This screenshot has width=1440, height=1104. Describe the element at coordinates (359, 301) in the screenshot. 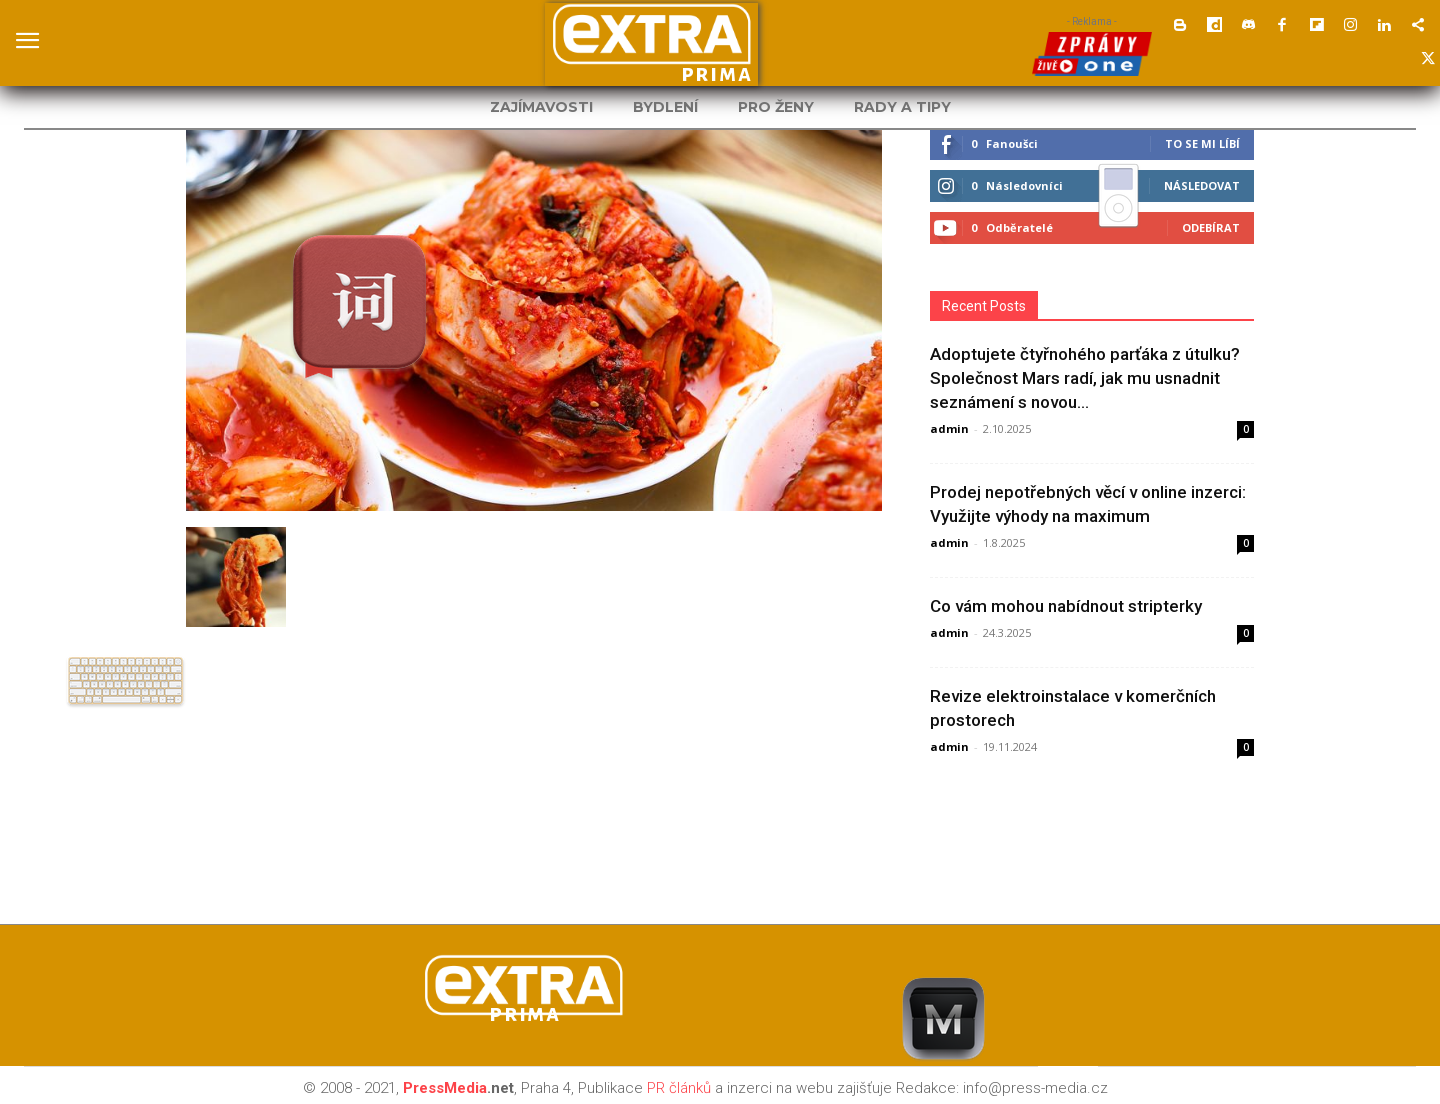

I see `open the dictionary app` at that location.